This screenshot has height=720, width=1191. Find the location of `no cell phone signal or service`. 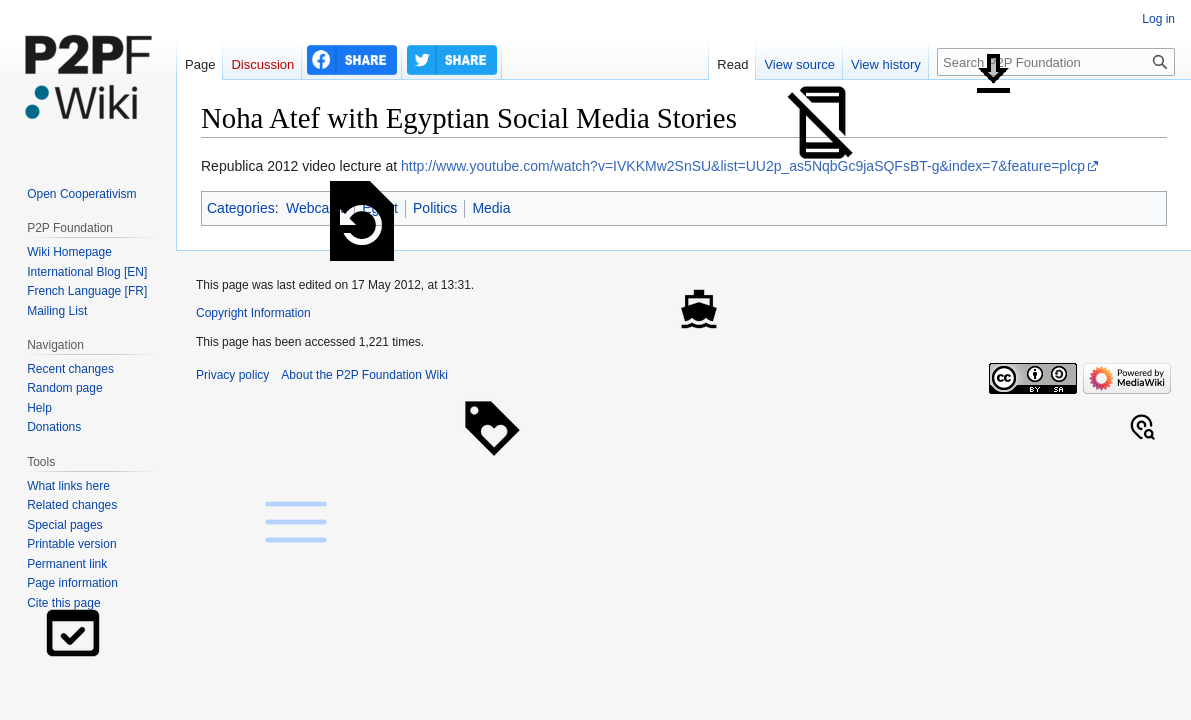

no cell phone signal or service is located at coordinates (822, 122).